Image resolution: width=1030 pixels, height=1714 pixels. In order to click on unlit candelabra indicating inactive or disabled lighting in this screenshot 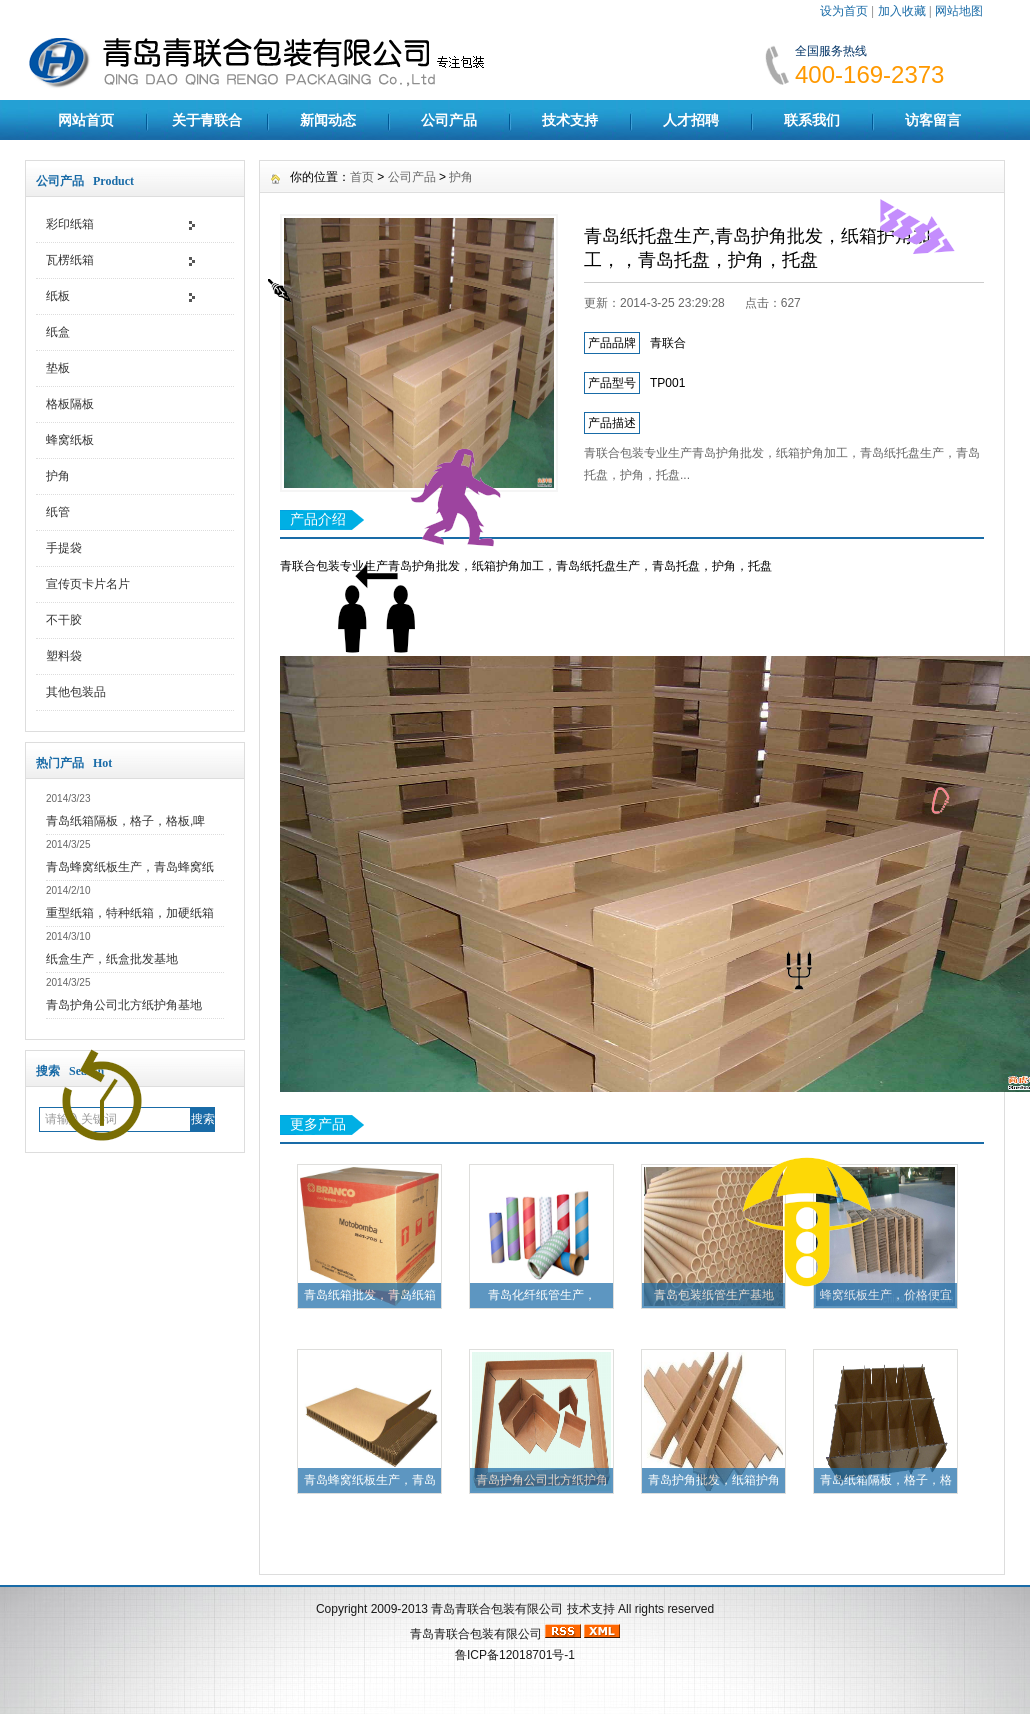, I will do `click(799, 970)`.